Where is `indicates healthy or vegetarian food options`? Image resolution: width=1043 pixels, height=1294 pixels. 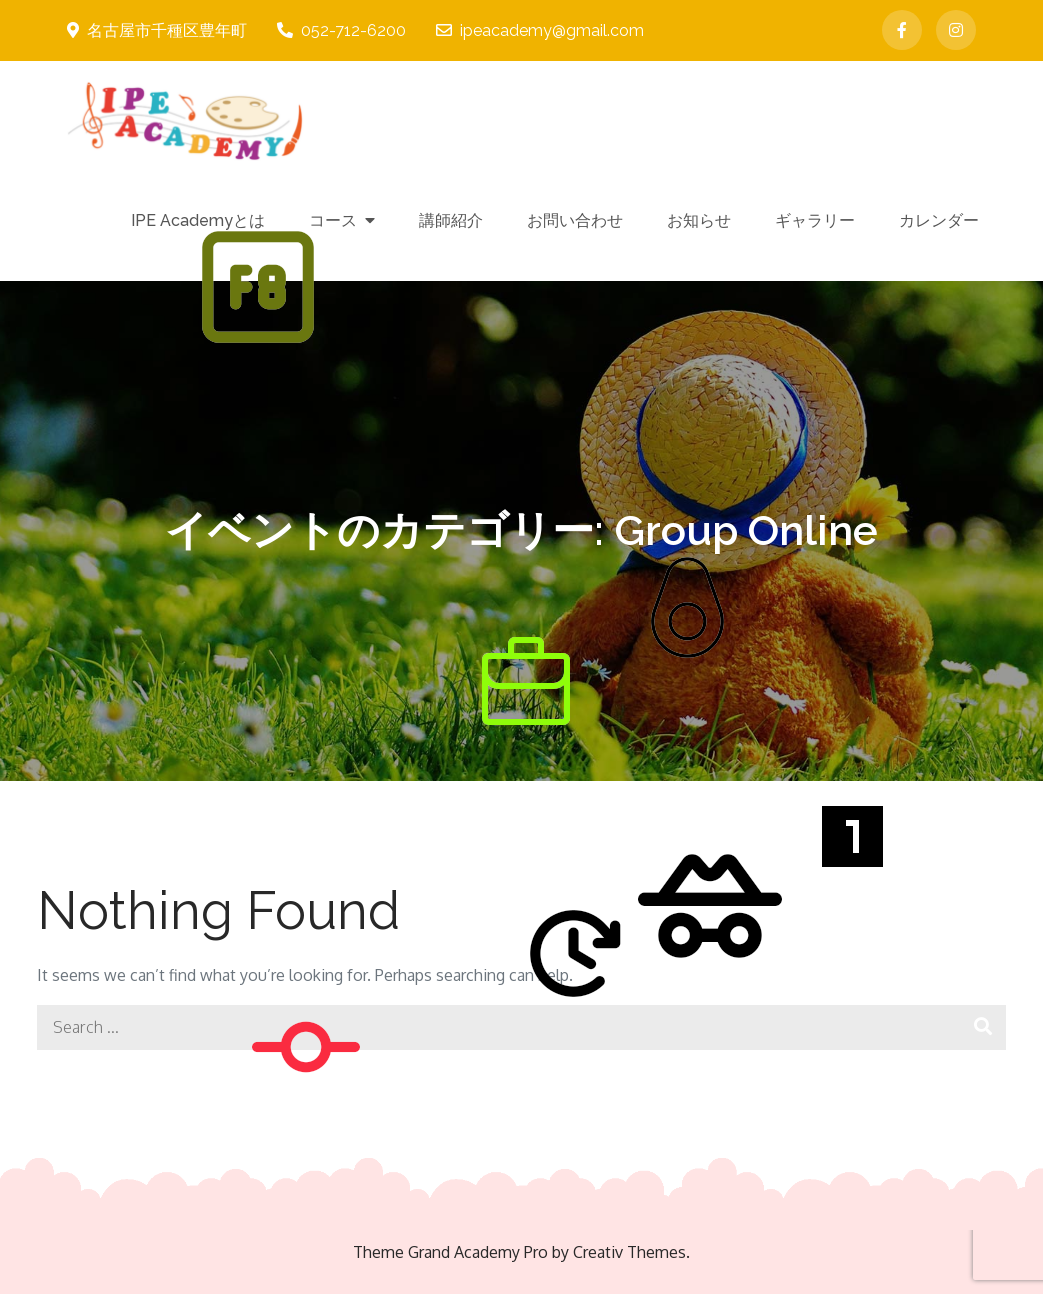 indicates healthy or vegetarian food options is located at coordinates (687, 607).